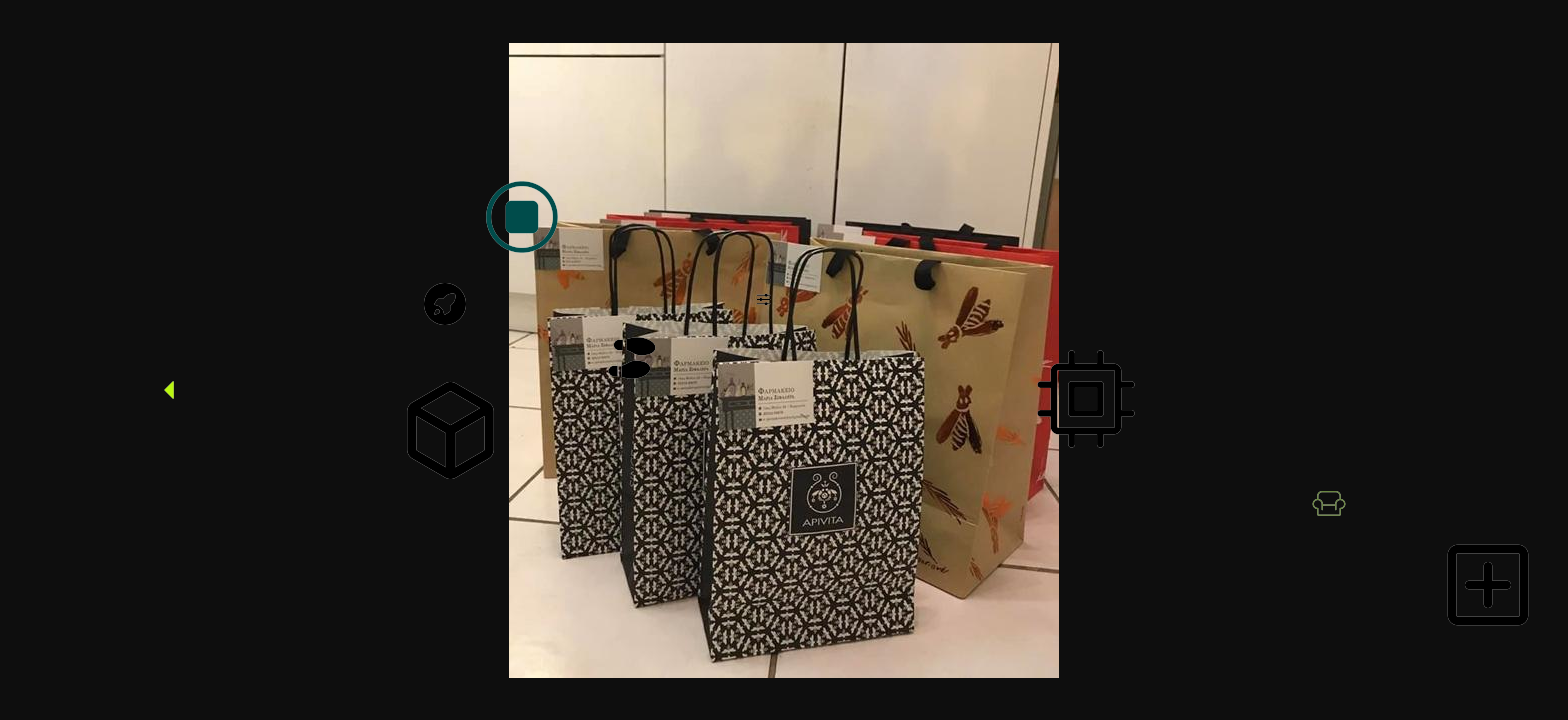 The width and height of the screenshot is (1568, 720). Describe the element at coordinates (445, 304) in the screenshot. I see `boost or promote a post in your feed` at that location.